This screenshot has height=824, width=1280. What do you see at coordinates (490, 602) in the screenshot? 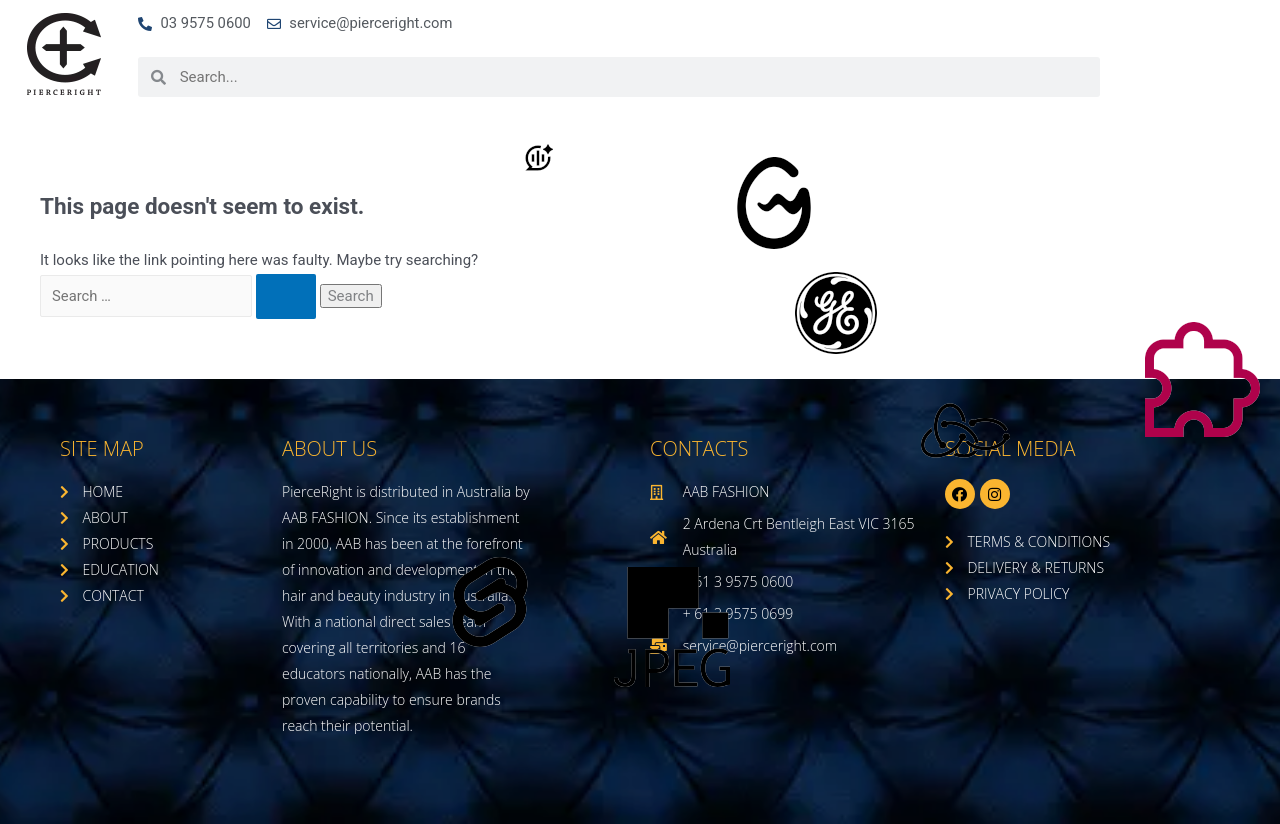
I see `svelte framework logo` at bounding box center [490, 602].